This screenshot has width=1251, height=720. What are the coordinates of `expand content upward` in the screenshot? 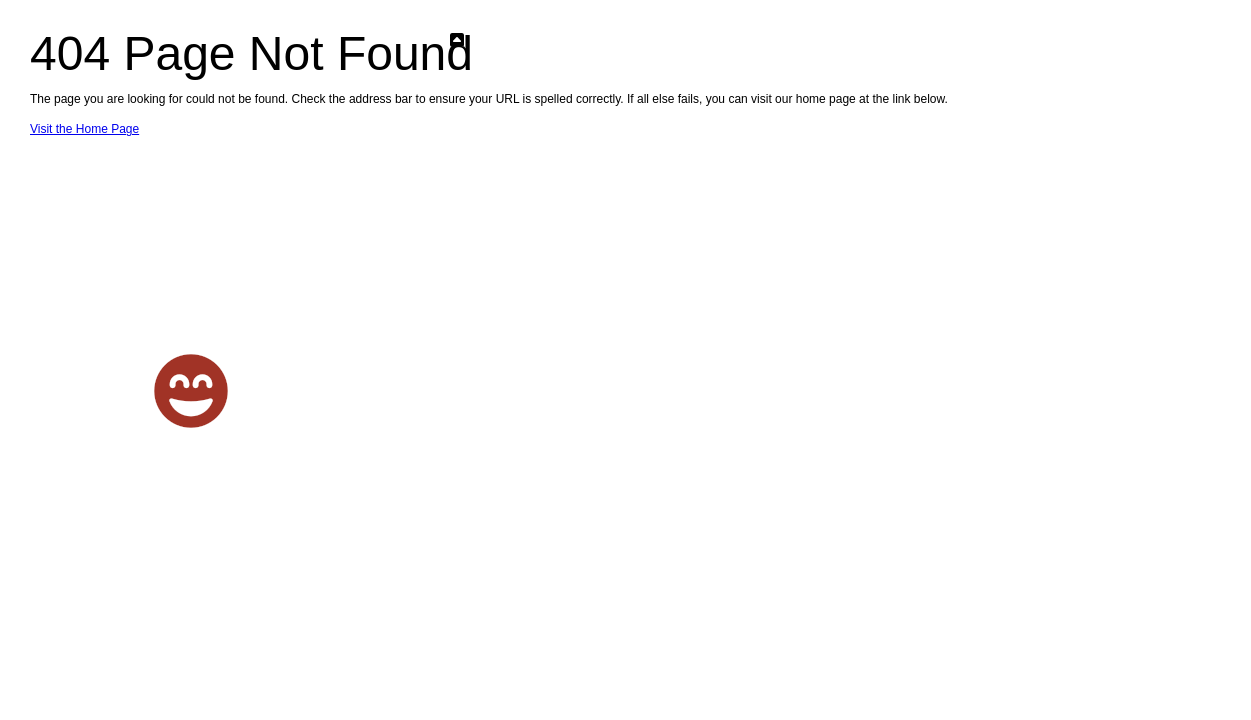 It's located at (457, 40).